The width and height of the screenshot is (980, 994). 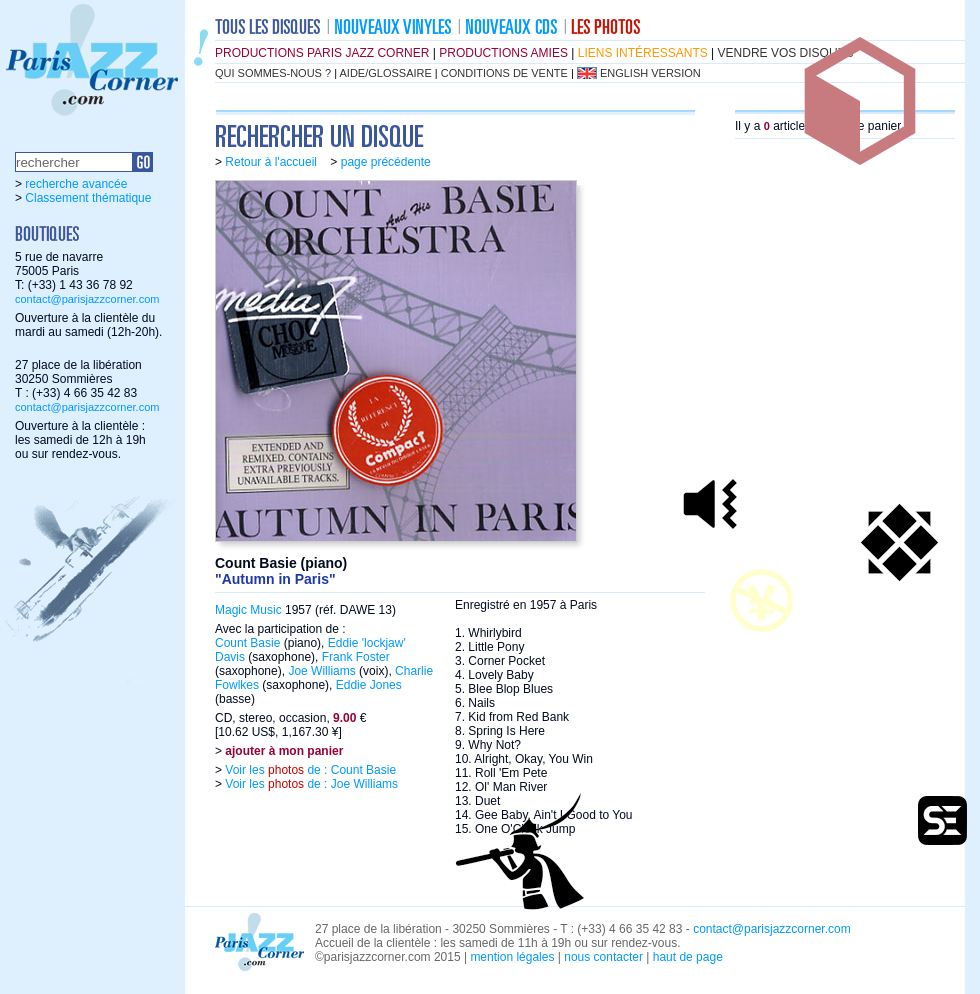 I want to click on pied piper logo, so click(x=520, y=851).